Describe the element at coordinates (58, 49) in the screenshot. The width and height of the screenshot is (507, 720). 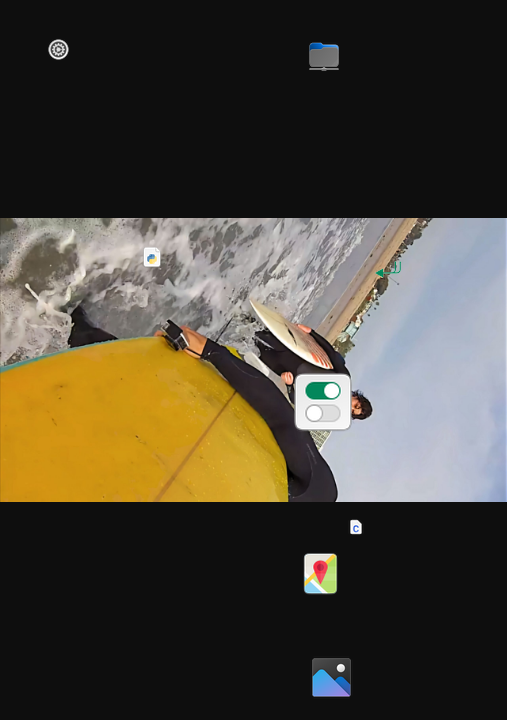
I see `open system settings` at that location.